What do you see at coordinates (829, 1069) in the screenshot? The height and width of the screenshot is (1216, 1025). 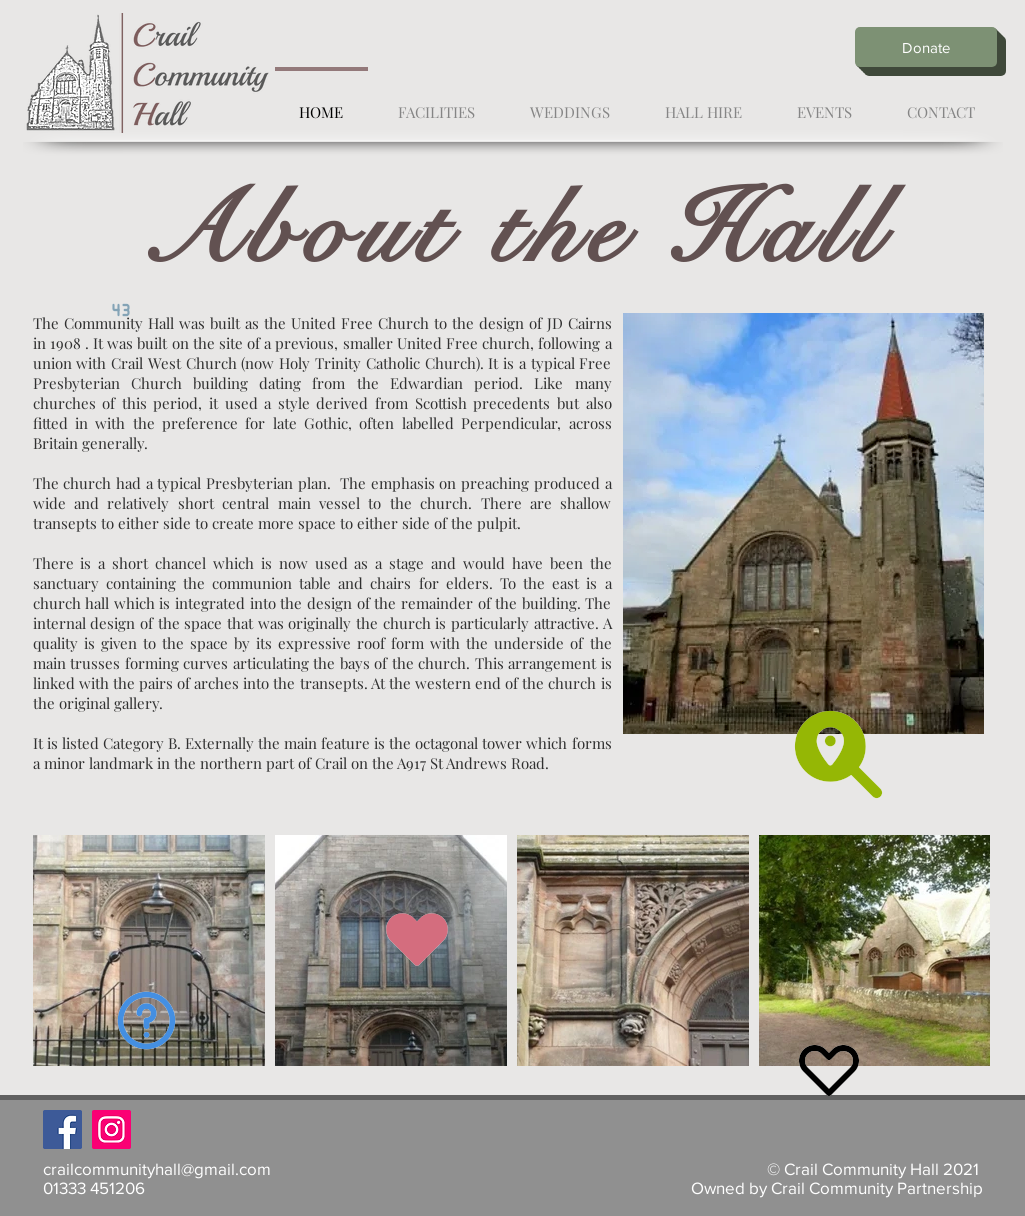 I see `add to favorites` at bounding box center [829, 1069].